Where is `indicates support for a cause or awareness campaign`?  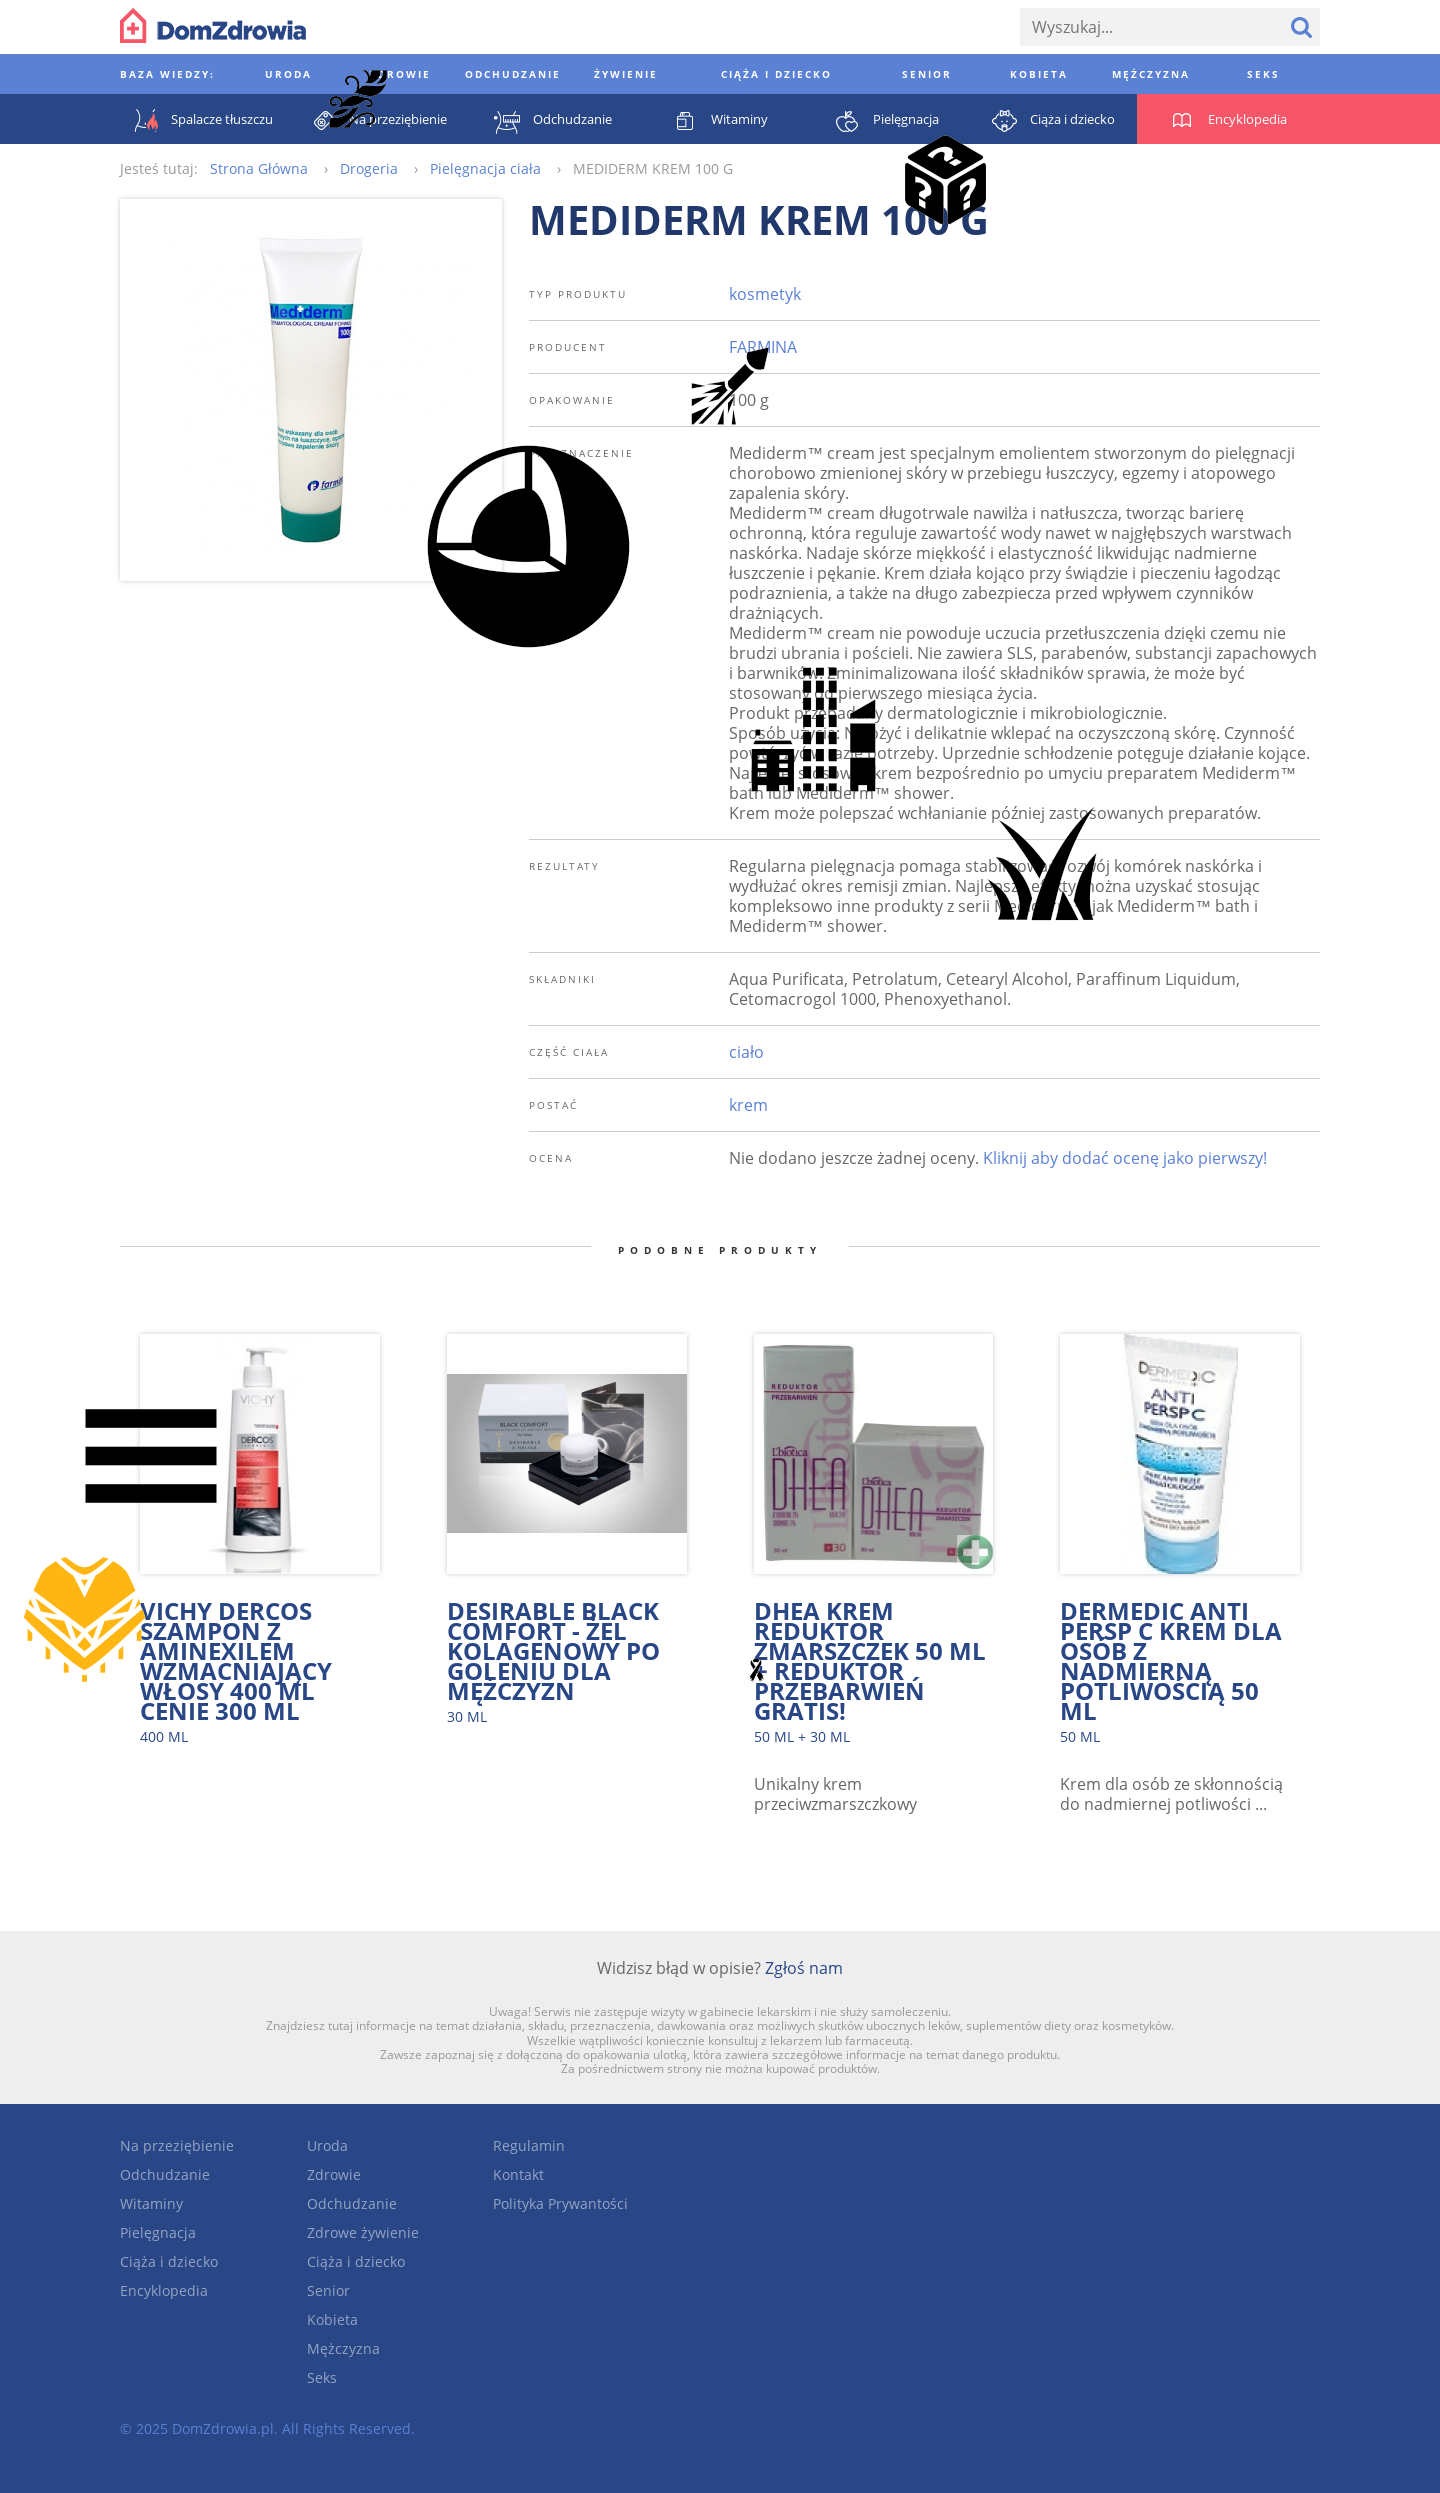 indicates support for a cause or awareness campaign is located at coordinates (756, 1670).